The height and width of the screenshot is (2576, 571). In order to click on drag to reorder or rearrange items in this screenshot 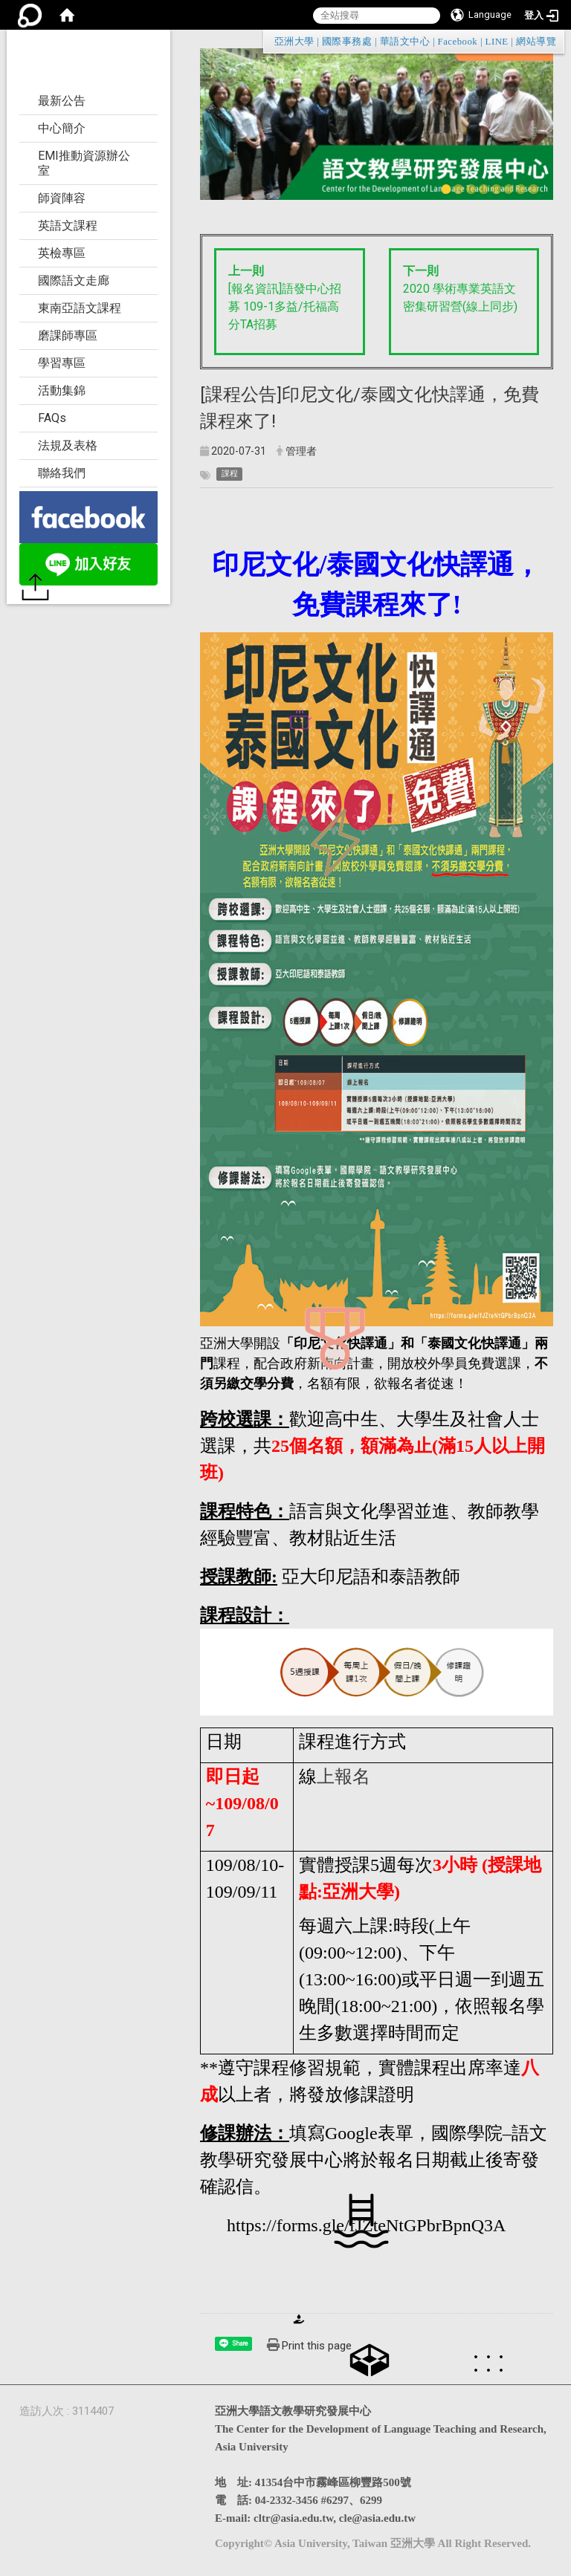, I will do `click(488, 2364)`.